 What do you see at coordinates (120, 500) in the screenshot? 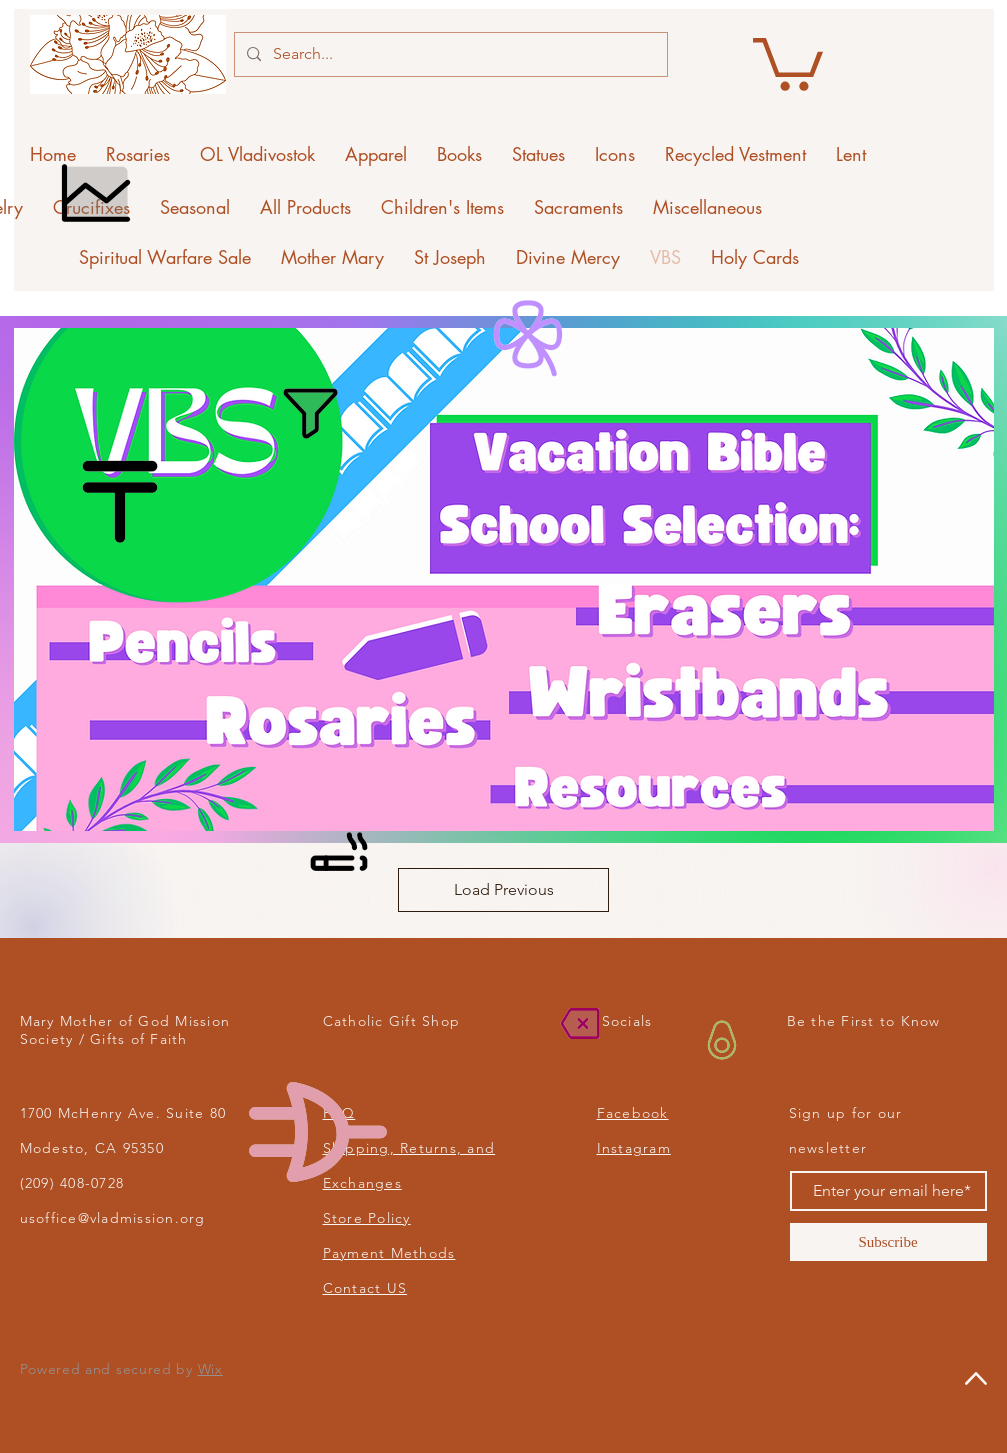
I see `indicates kazakhstani tenge currency` at bounding box center [120, 500].